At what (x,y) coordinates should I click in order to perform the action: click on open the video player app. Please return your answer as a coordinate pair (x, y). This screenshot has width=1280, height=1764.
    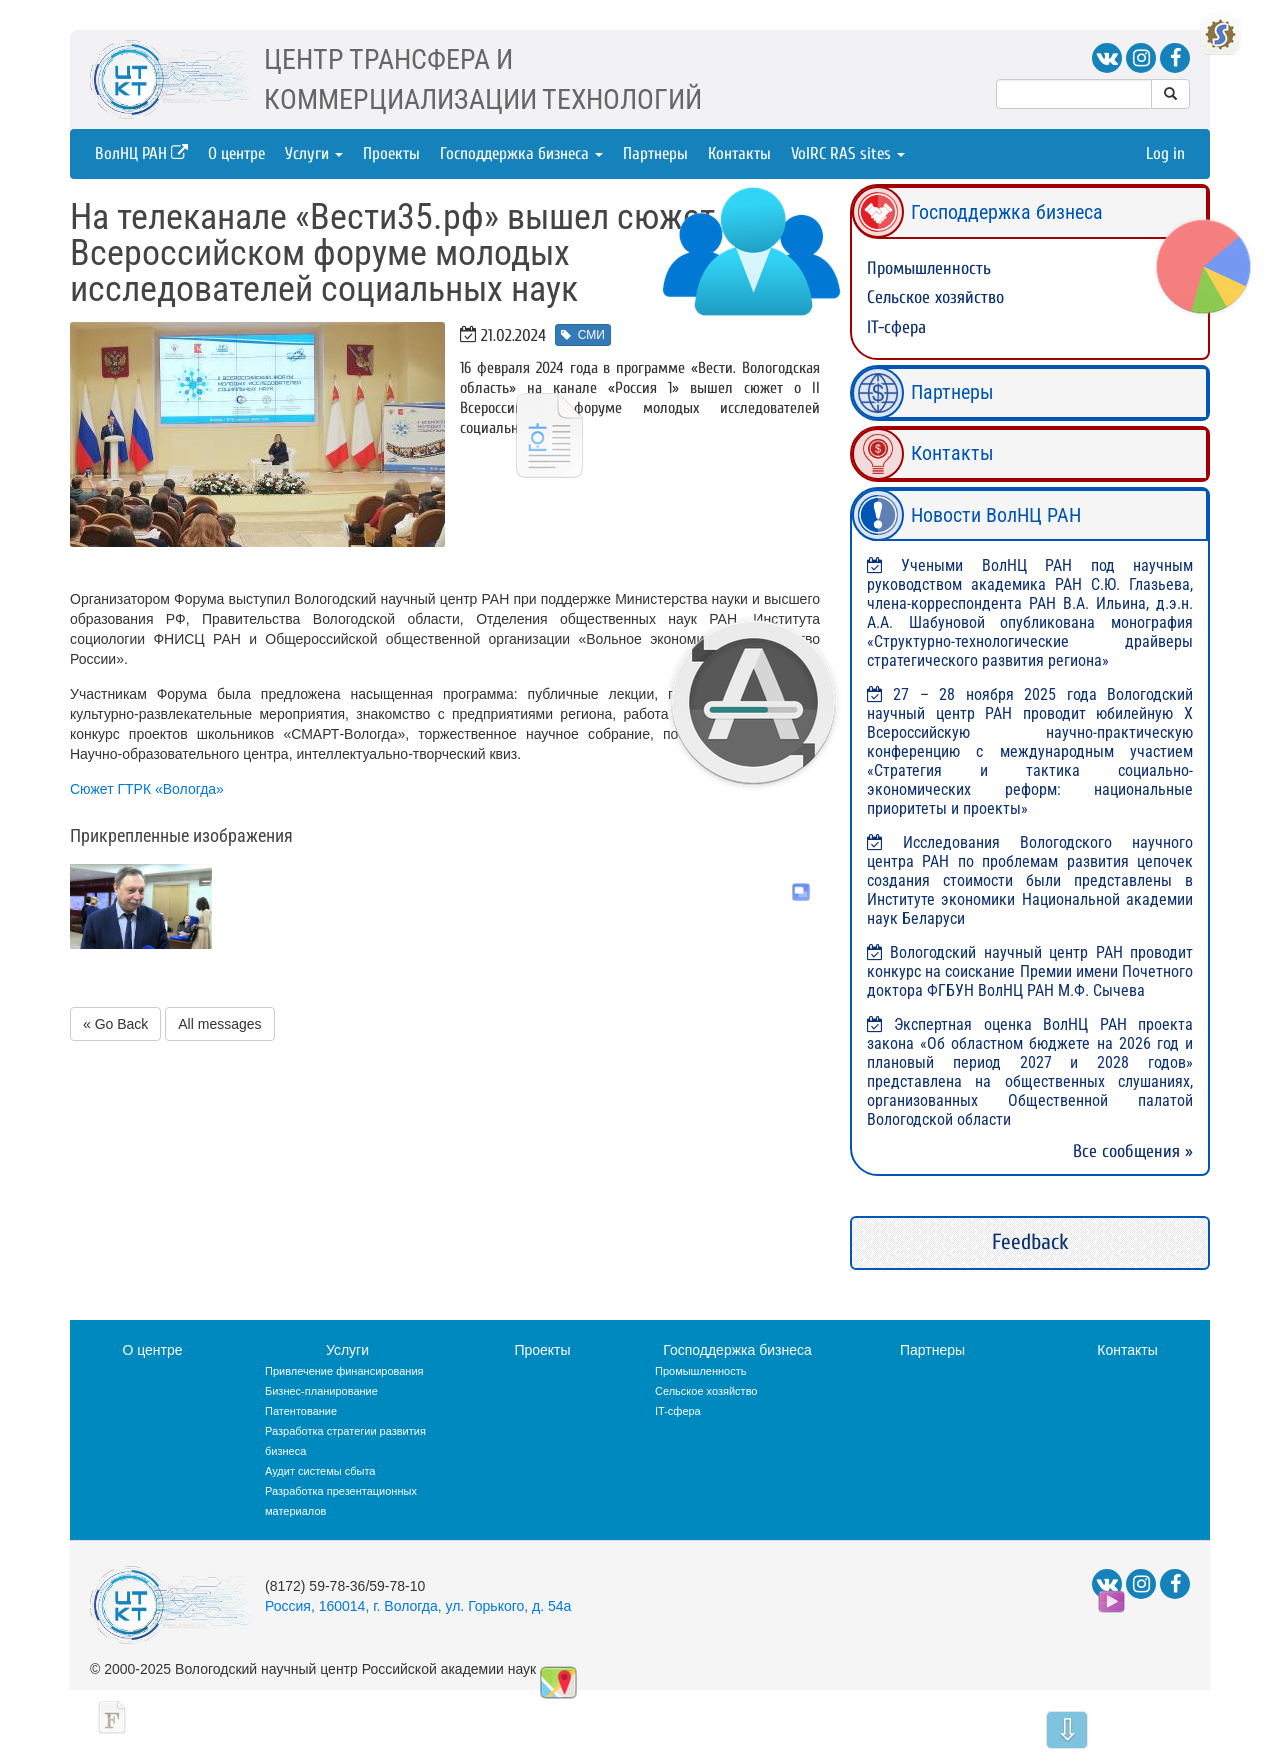
    Looking at the image, I should click on (1111, 1601).